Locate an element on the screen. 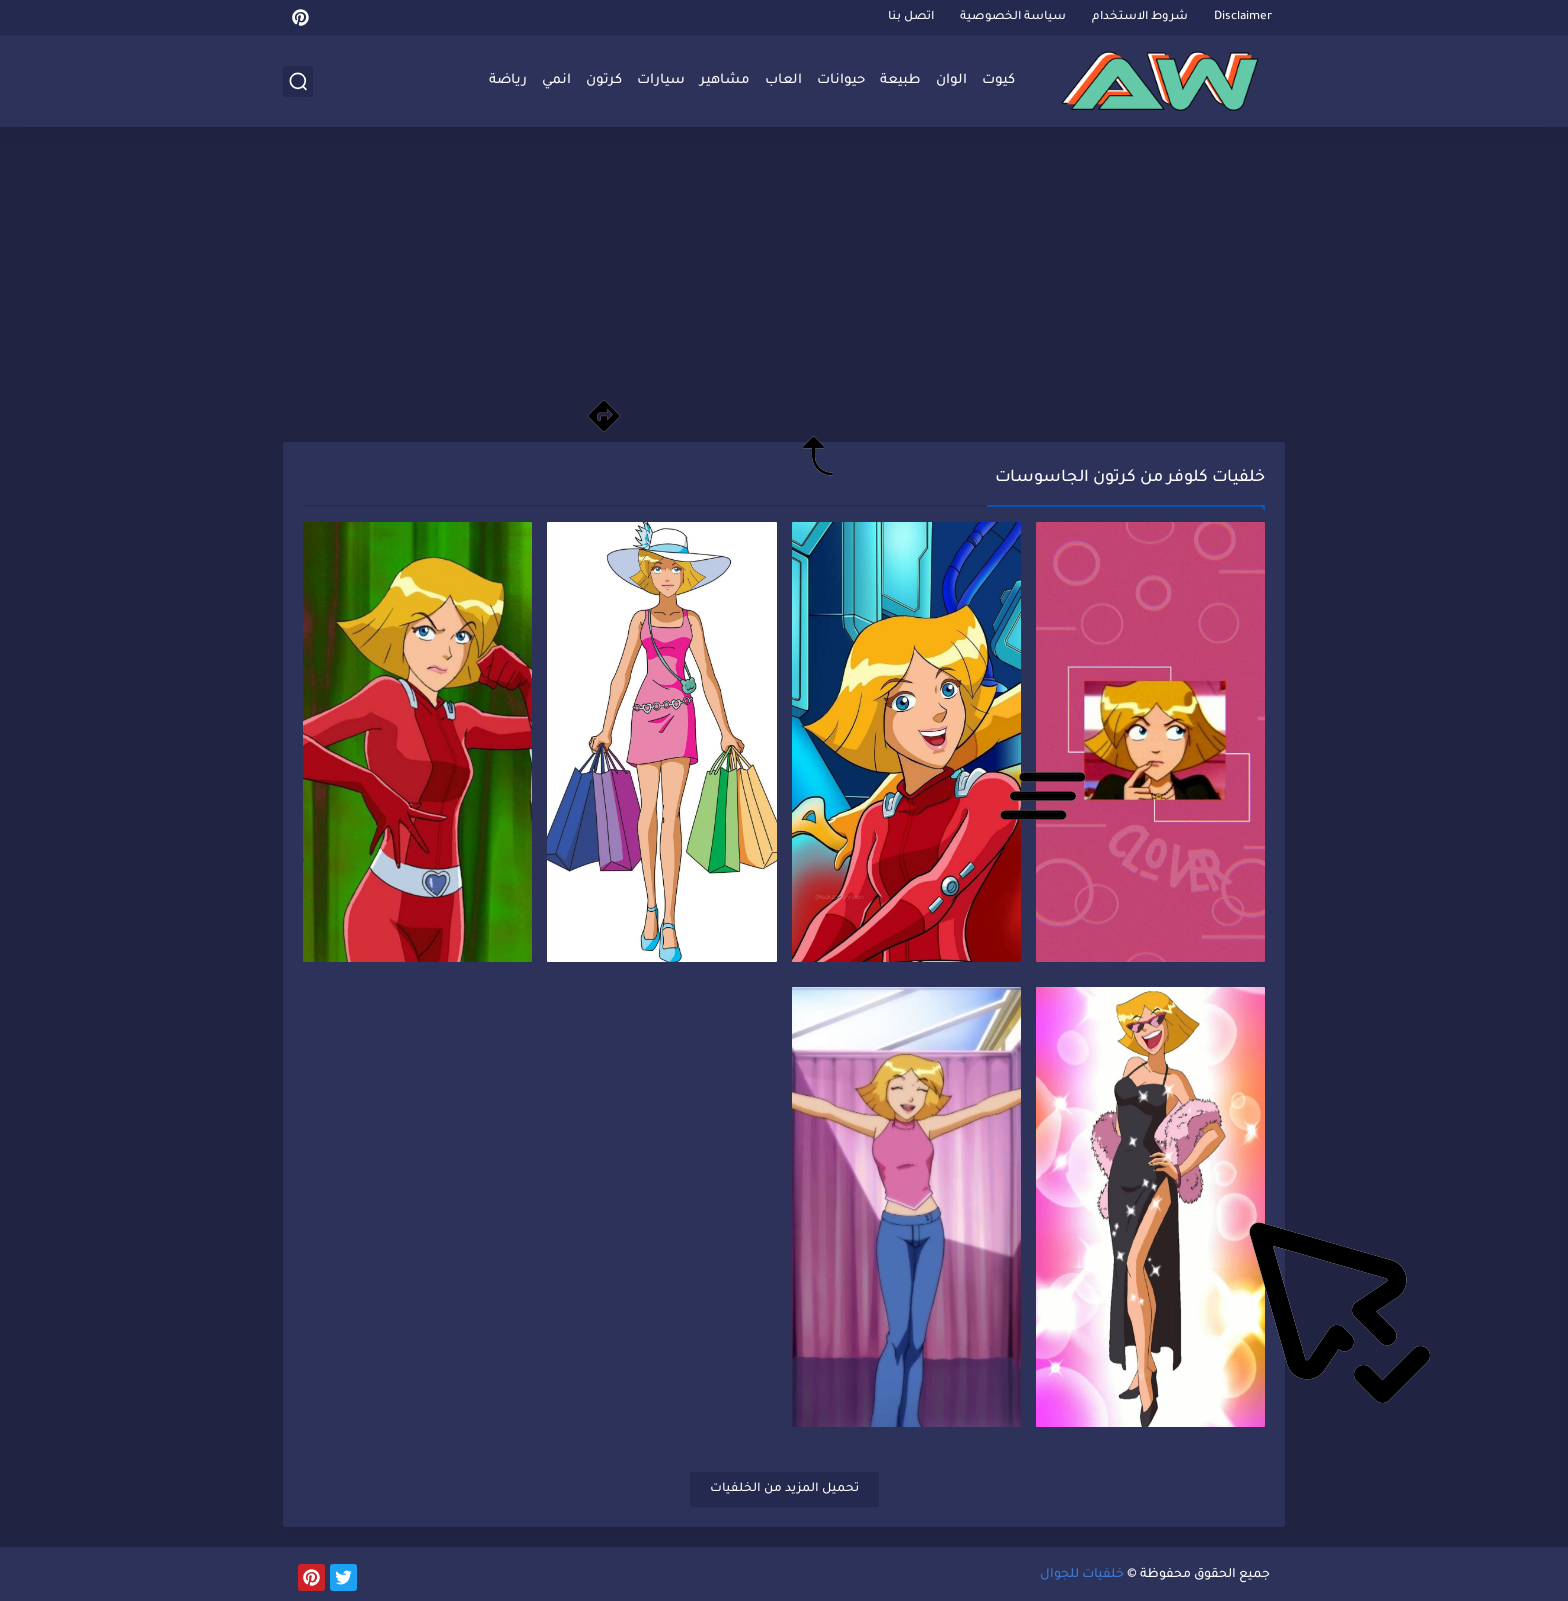  go back and up to previous level is located at coordinates (818, 456).